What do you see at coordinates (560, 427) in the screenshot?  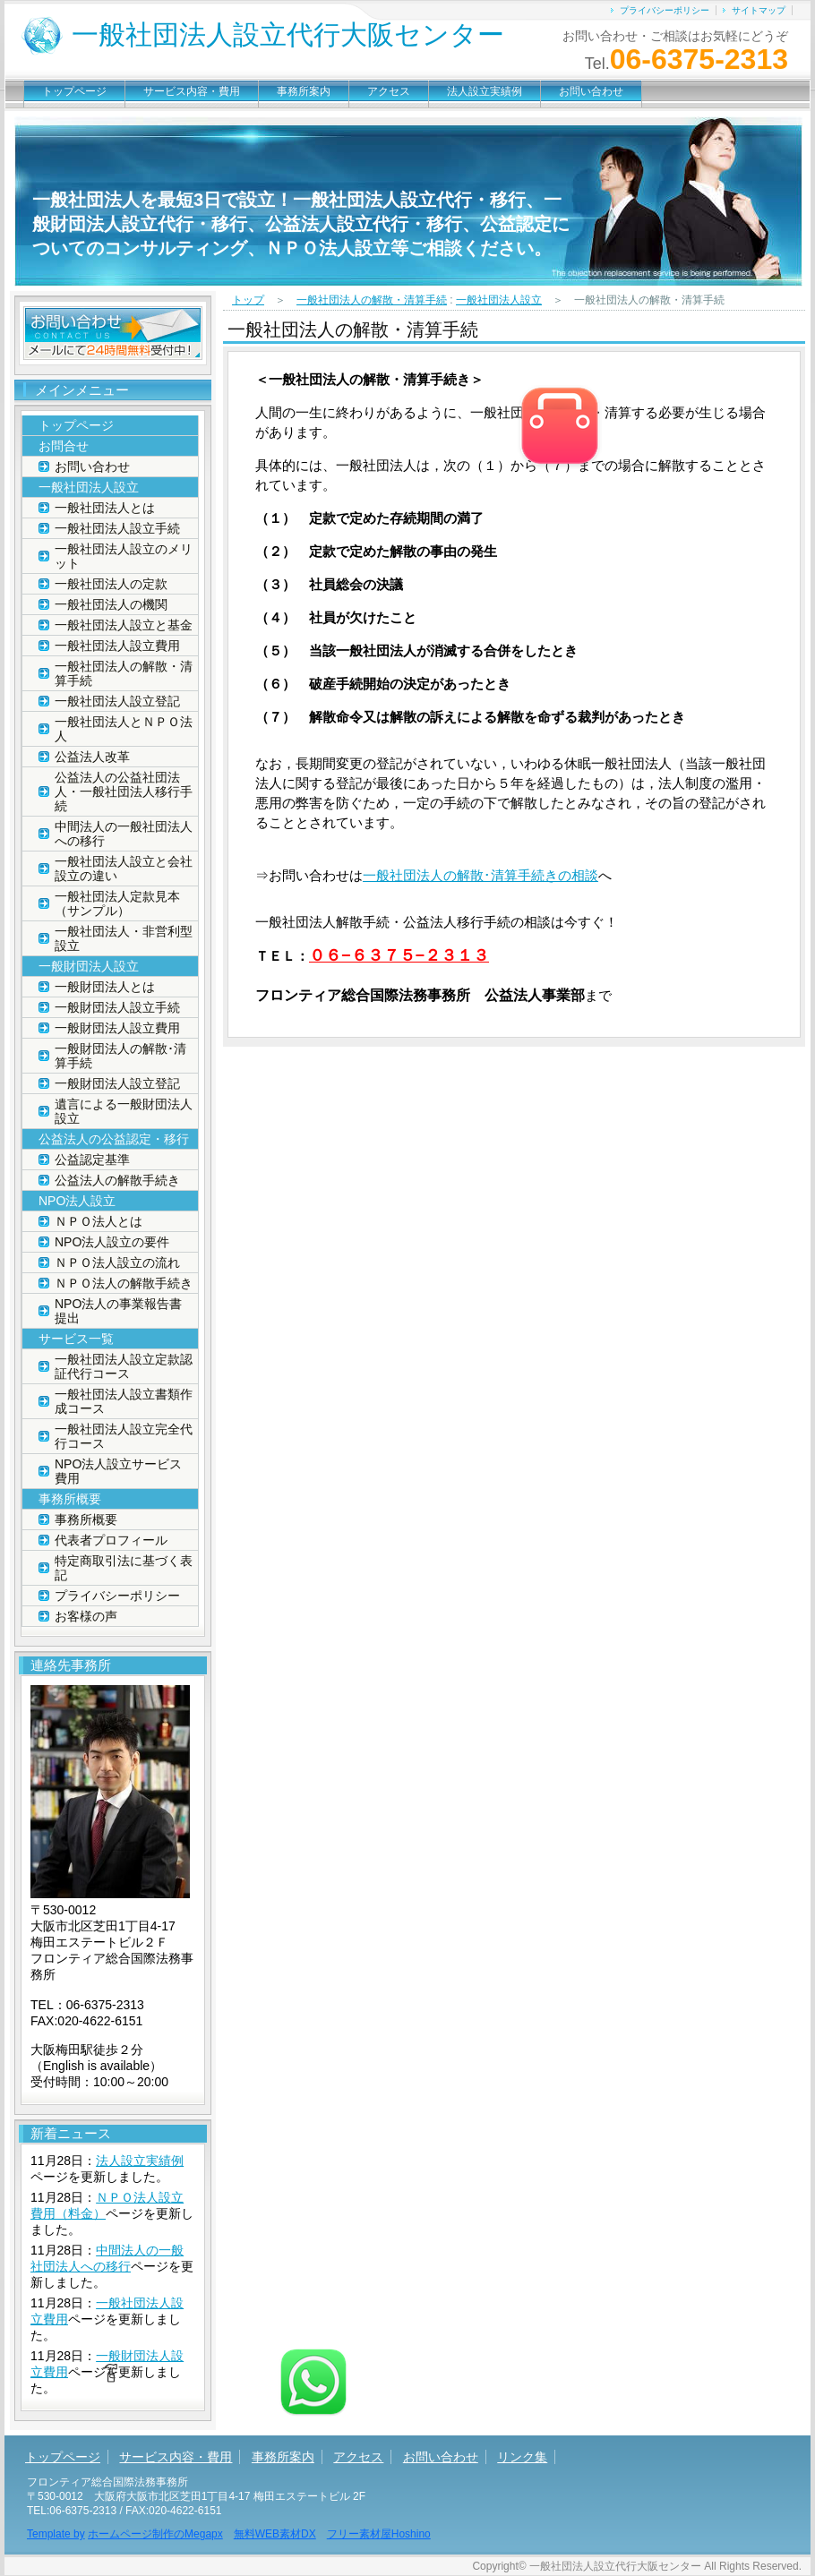 I see `open the utilities folder` at bounding box center [560, 427].